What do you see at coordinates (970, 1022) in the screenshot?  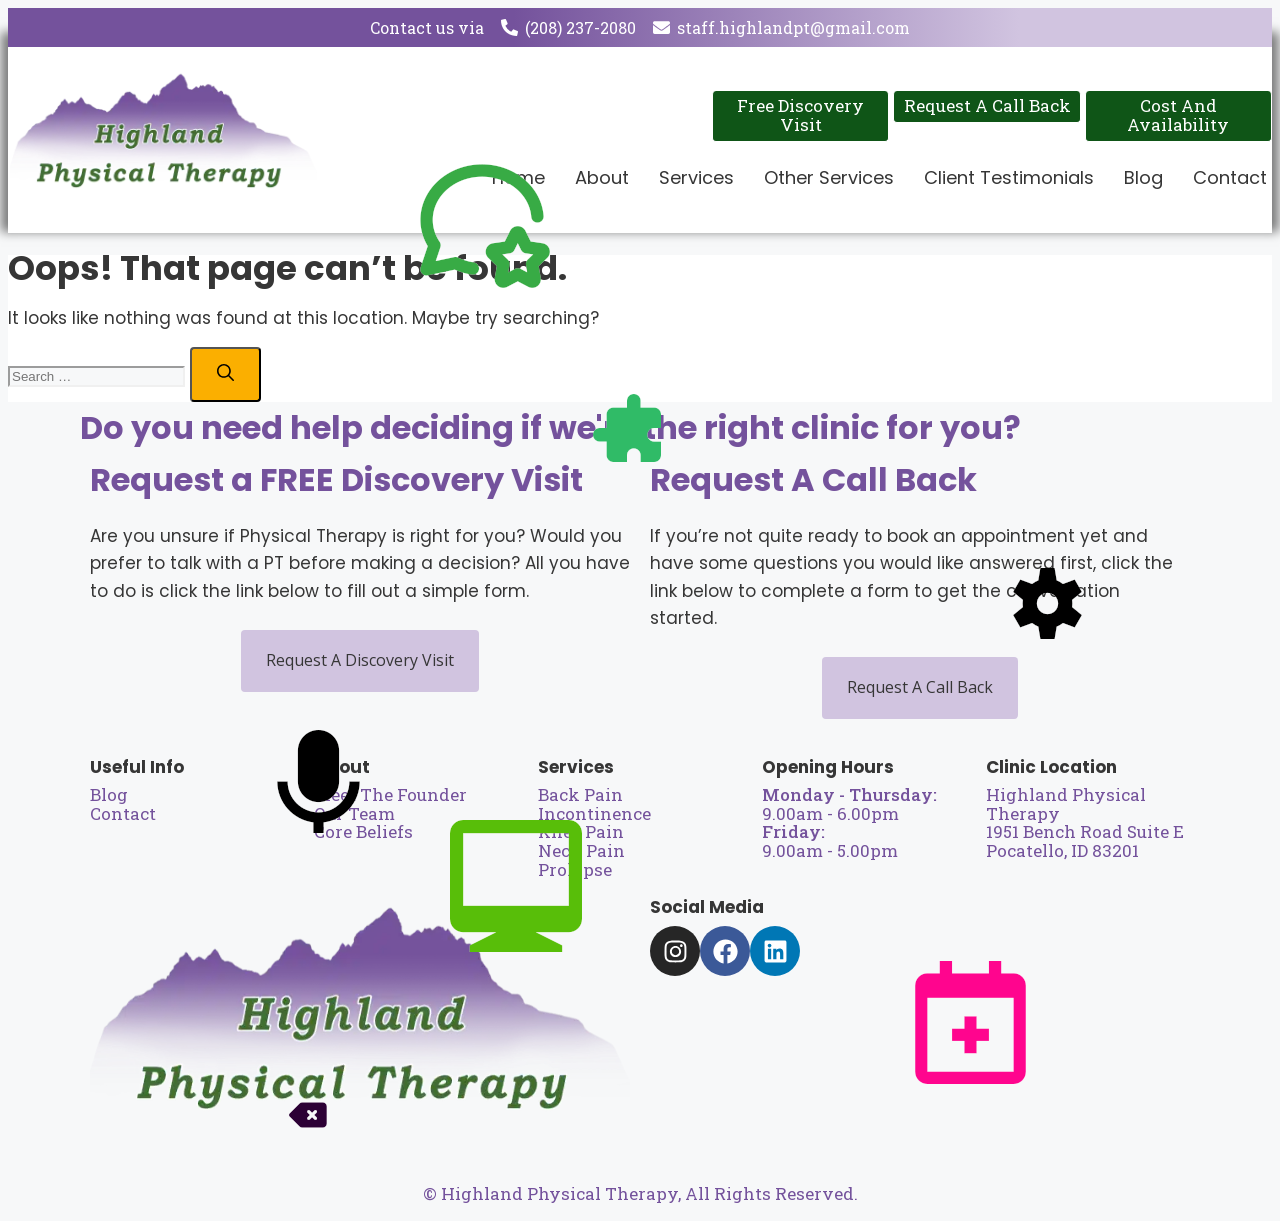 I see `add a new calendar event` at bounding box center [970, 1022].